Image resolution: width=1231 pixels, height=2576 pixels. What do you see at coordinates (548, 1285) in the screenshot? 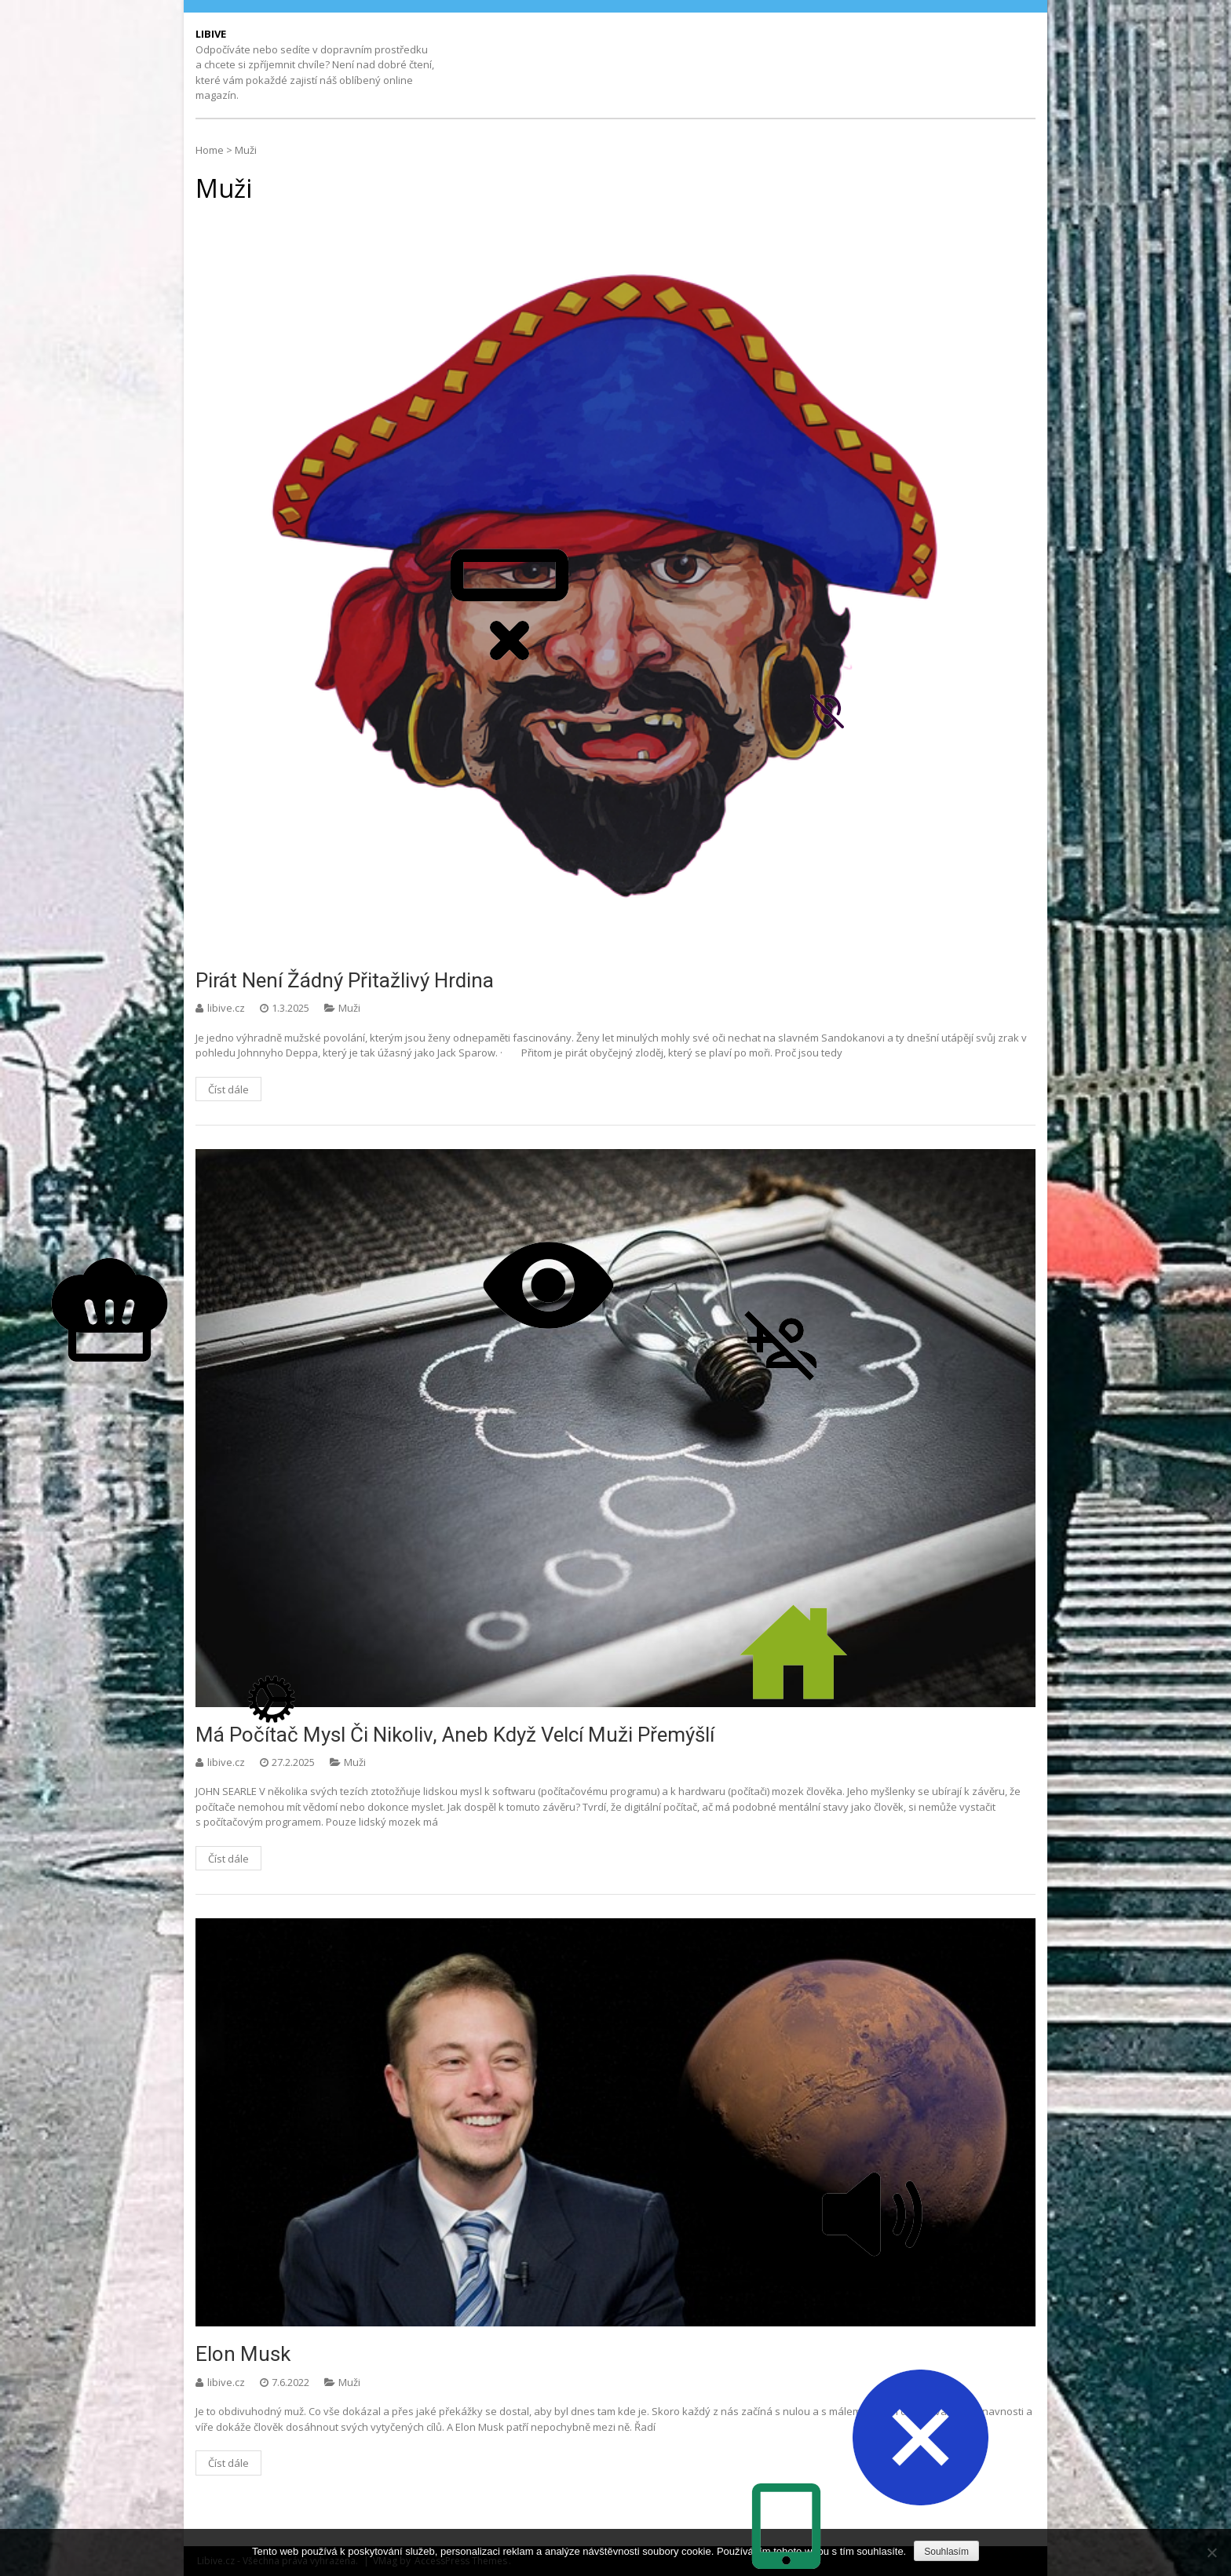
I see `view or preview content` at bounding box center [548, 1285].